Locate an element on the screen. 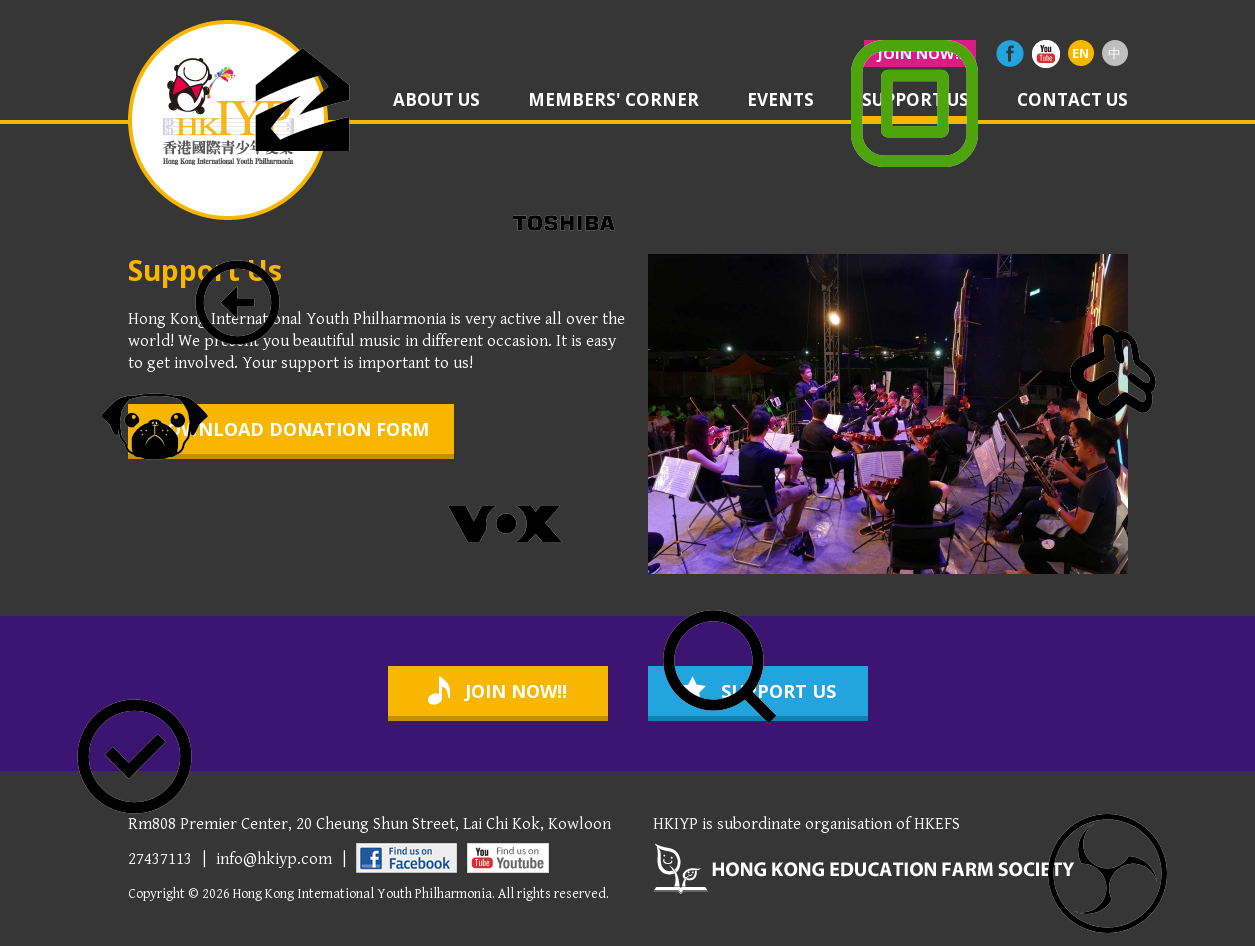 Image resolution: width=1255 pixels, height=946 pixels. open OBS Studio for streaming or recording is located at coordinates (1107, 873).